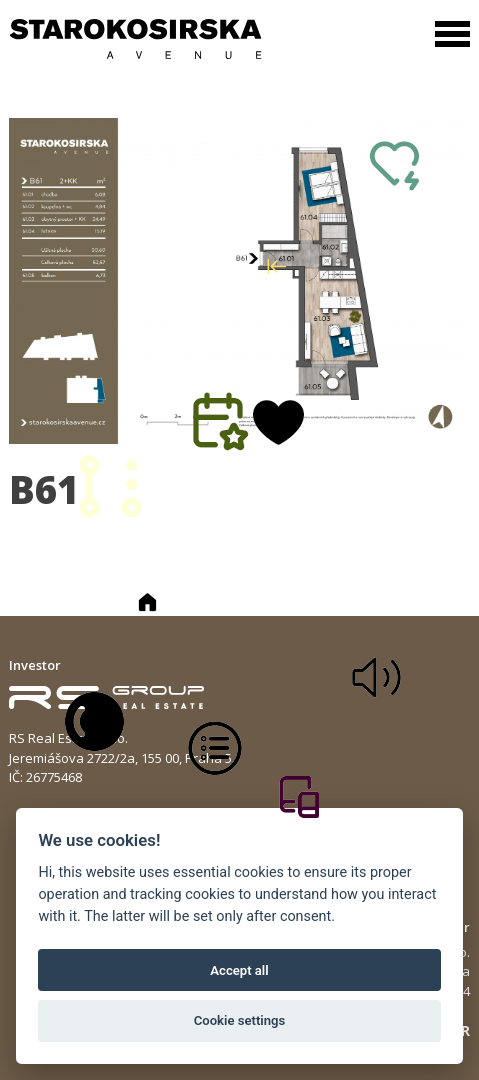 The width and height of the screenshot is (479, 1080). Describe the element at coordinates (218, 420) in the screenshot. I see `view starred or favorite events` at that location.